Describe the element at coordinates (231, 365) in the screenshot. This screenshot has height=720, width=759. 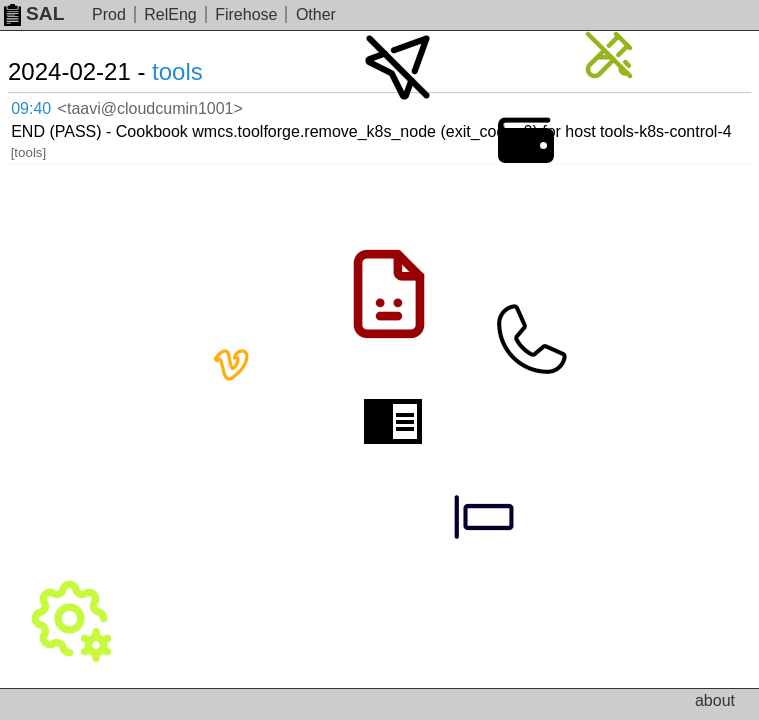
I see `open Vimeo app or website` at that location.